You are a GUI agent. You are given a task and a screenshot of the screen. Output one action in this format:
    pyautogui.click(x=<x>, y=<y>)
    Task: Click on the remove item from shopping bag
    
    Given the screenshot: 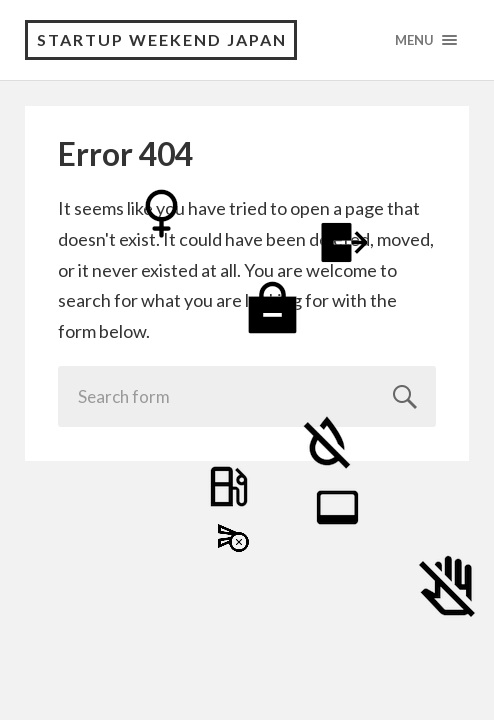 What is the action you would take?
    pyautogui.click(x=272, y=307)
    